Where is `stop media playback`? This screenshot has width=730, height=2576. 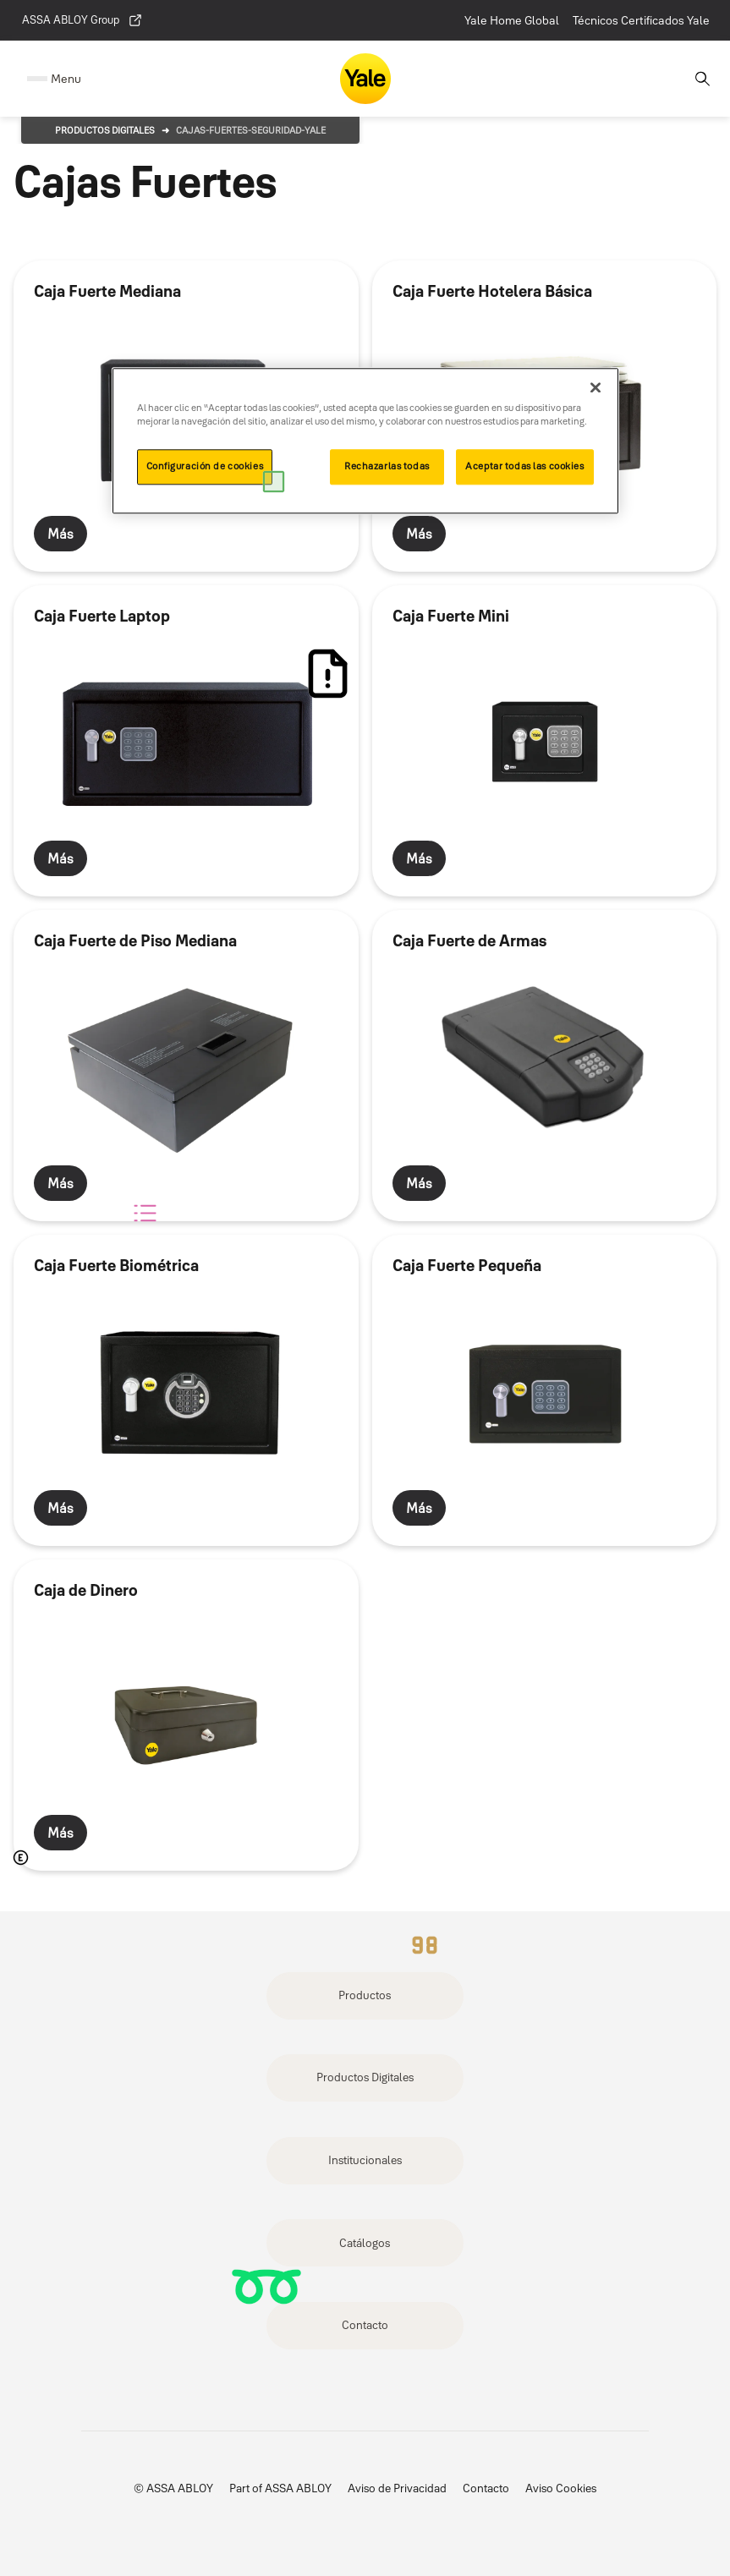 stop media playback is located at coordinates (273, 481).